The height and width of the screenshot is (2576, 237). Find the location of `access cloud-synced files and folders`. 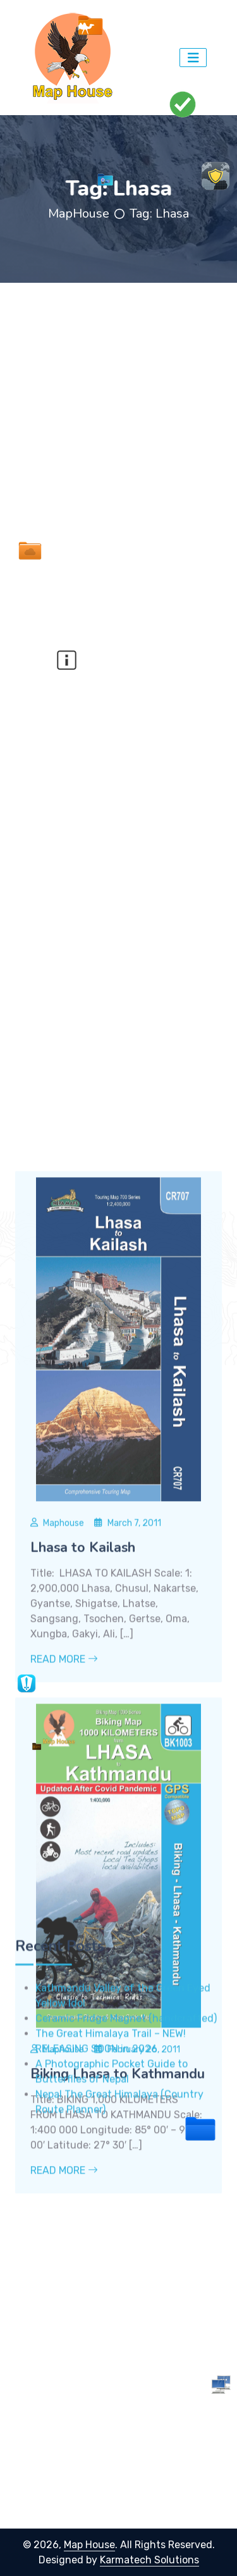

access cloud-synced files and folders is located at coordinates (30, 550).